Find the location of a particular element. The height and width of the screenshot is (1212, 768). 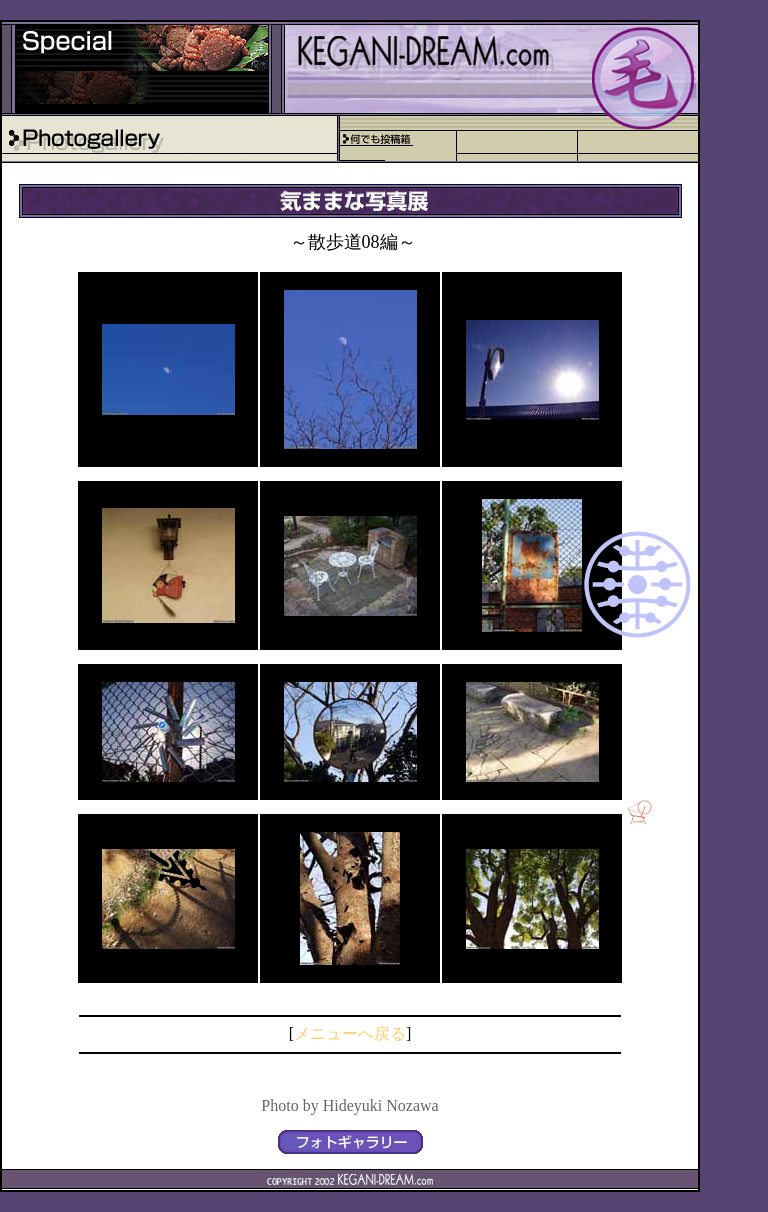

access cage or enclosure settings in a game is located at coordinates (637, 584).